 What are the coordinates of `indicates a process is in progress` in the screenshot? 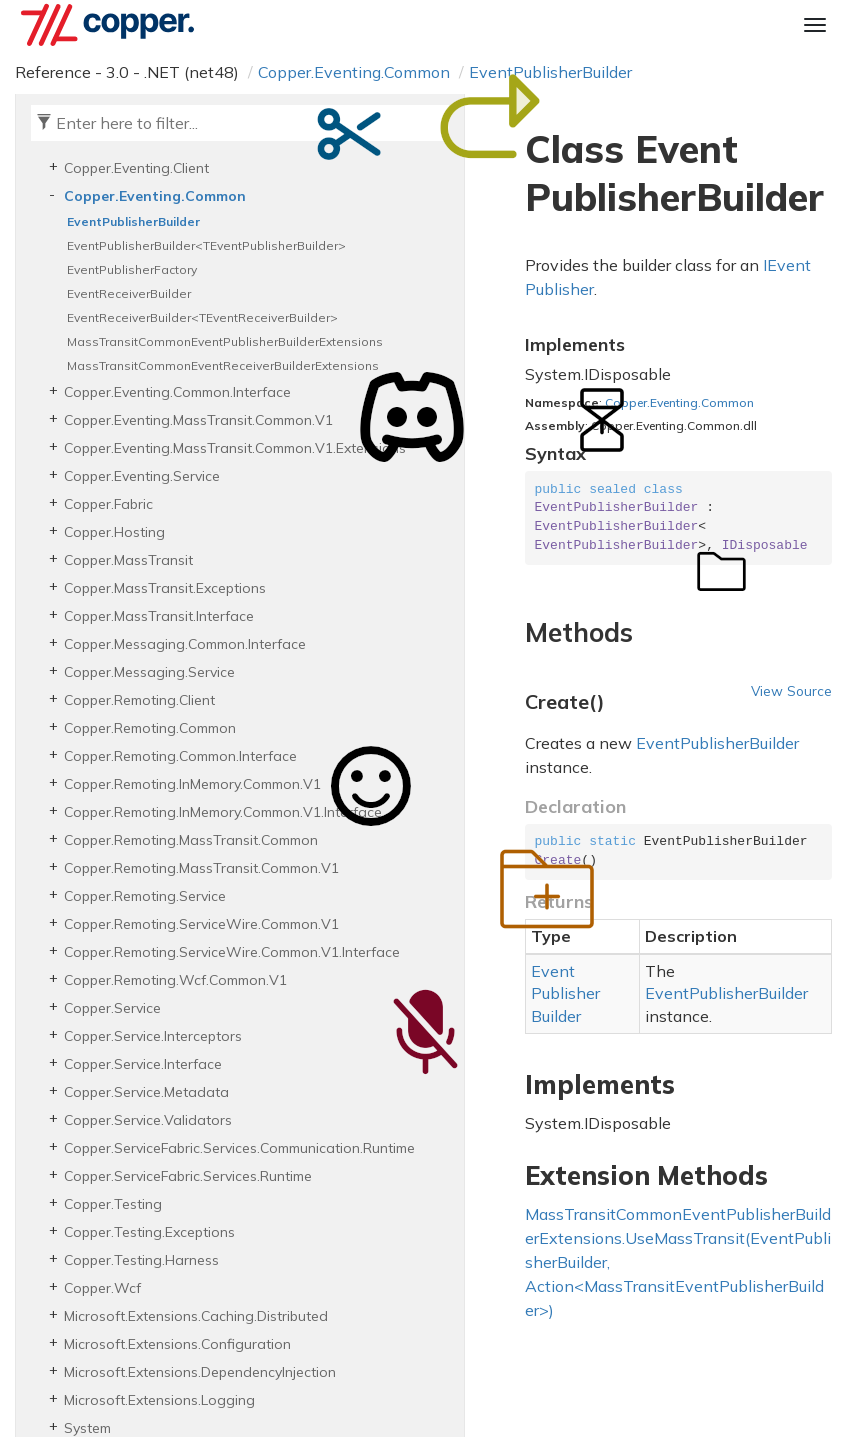 It's located at (602, 420).